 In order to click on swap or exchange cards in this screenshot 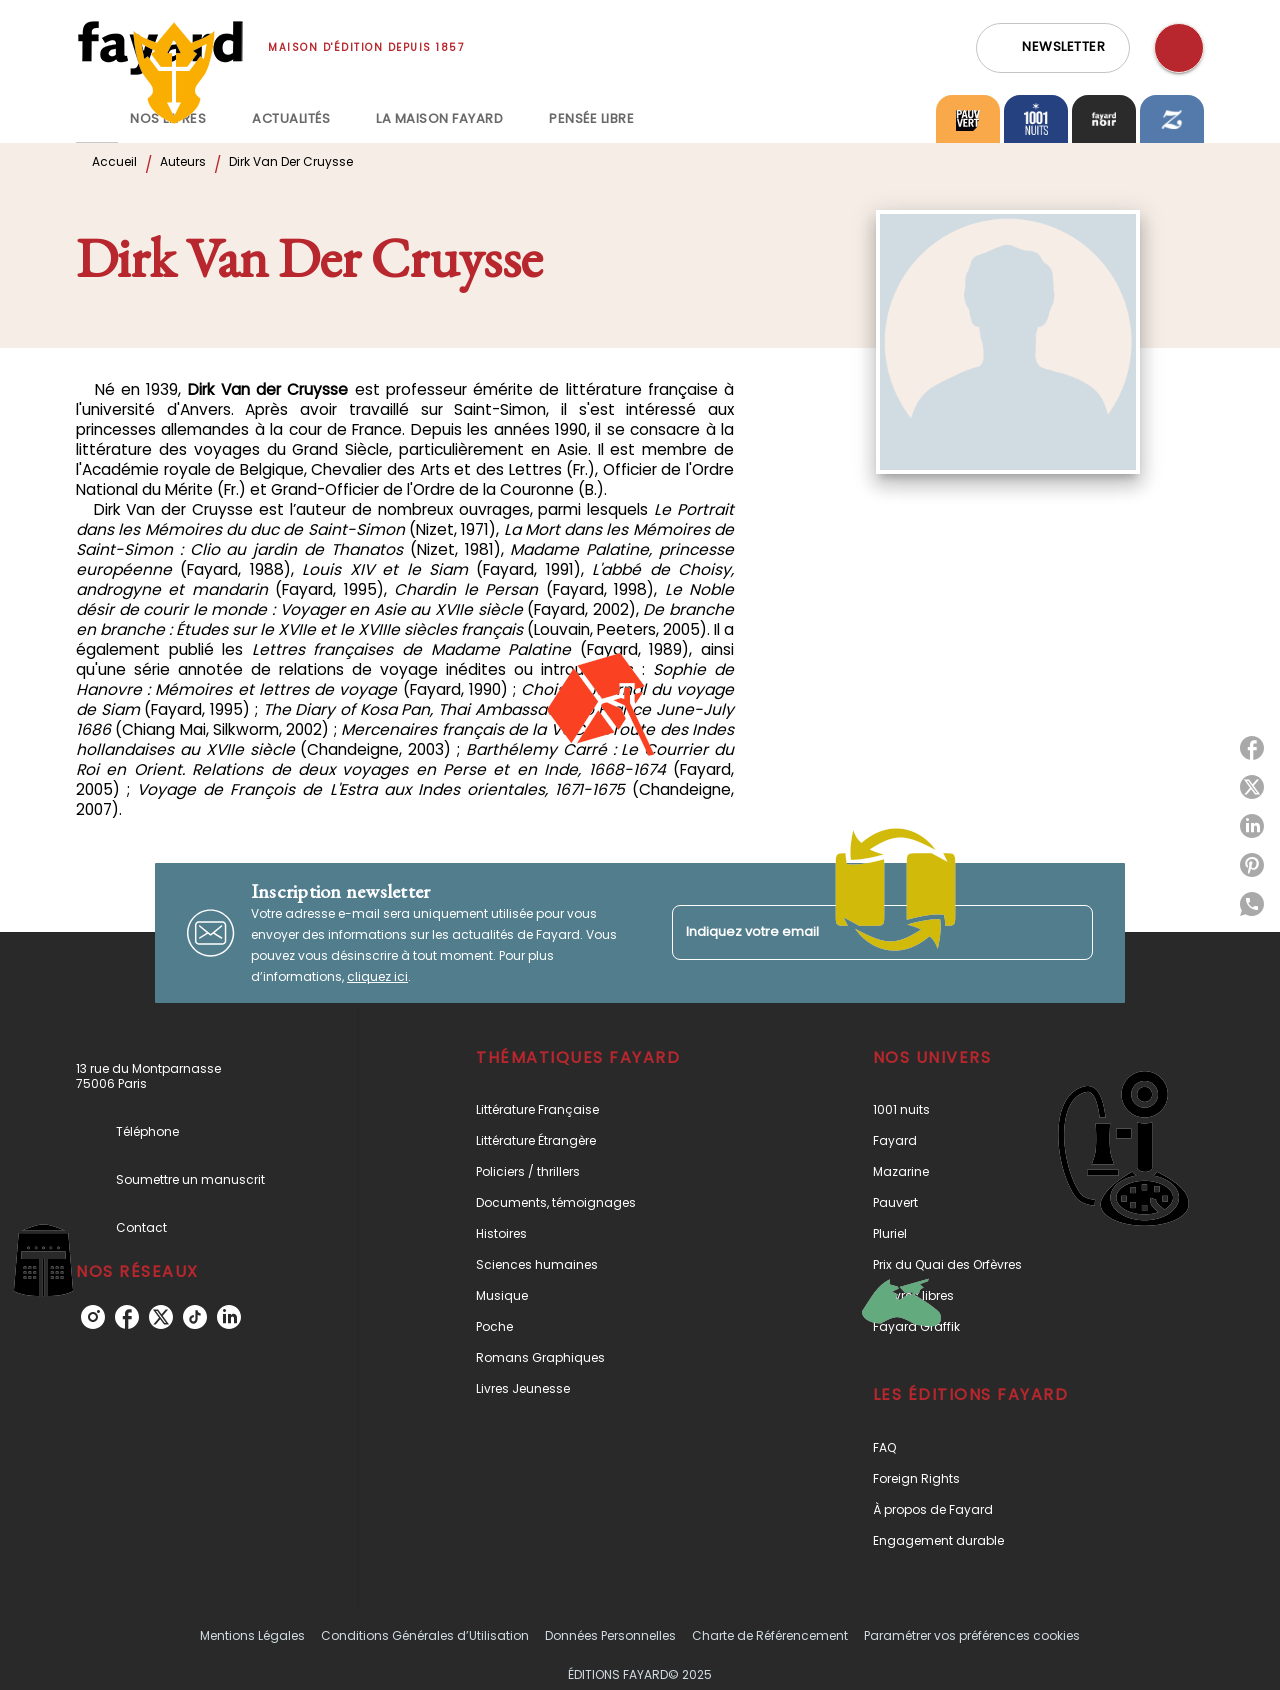, I will do `click(895, 889)`.